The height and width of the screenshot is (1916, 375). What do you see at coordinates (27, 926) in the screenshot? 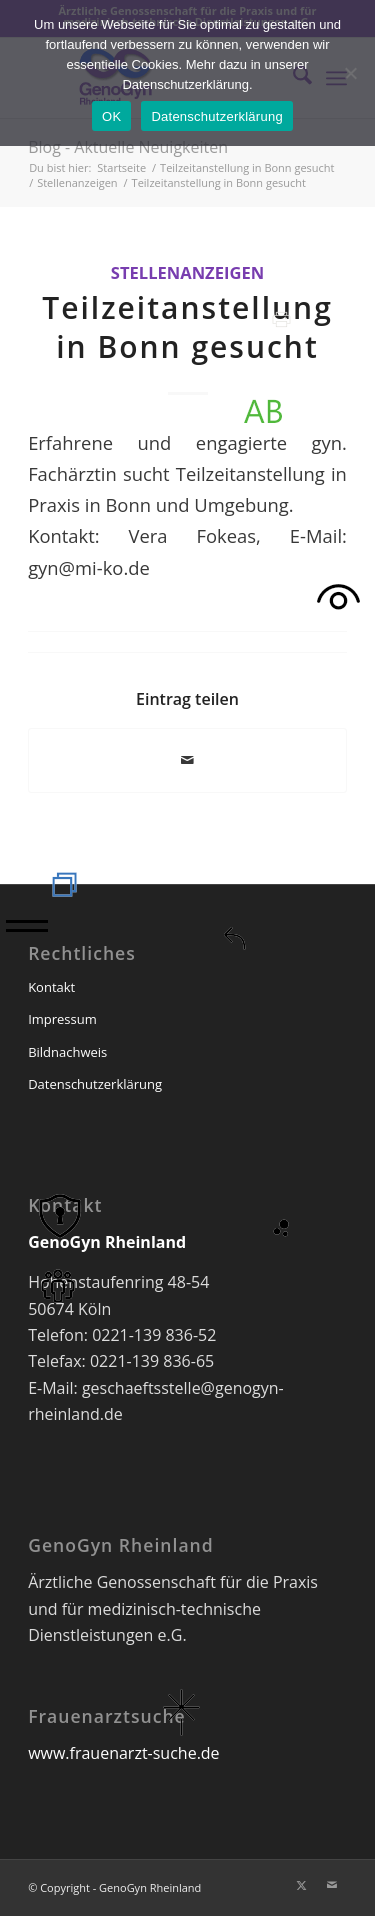
I see `drag to reorder or rearrange items` at bounding box center [27, 926].